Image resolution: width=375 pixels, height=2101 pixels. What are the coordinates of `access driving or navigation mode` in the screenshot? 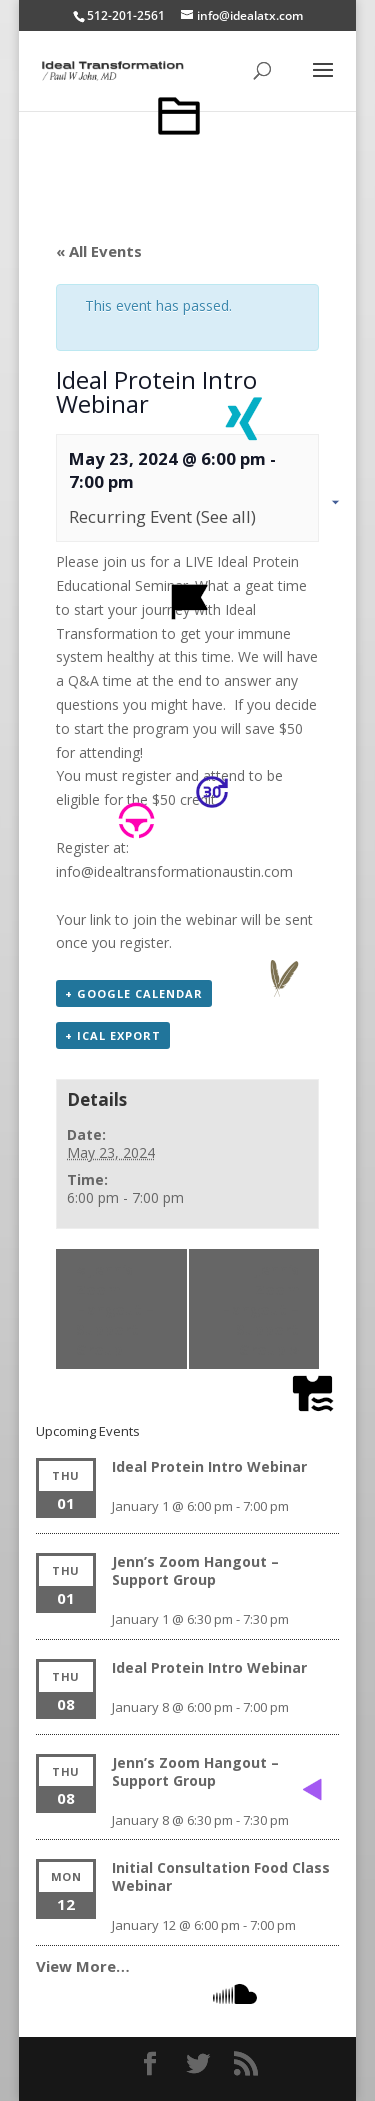 It's located at (136, 820).